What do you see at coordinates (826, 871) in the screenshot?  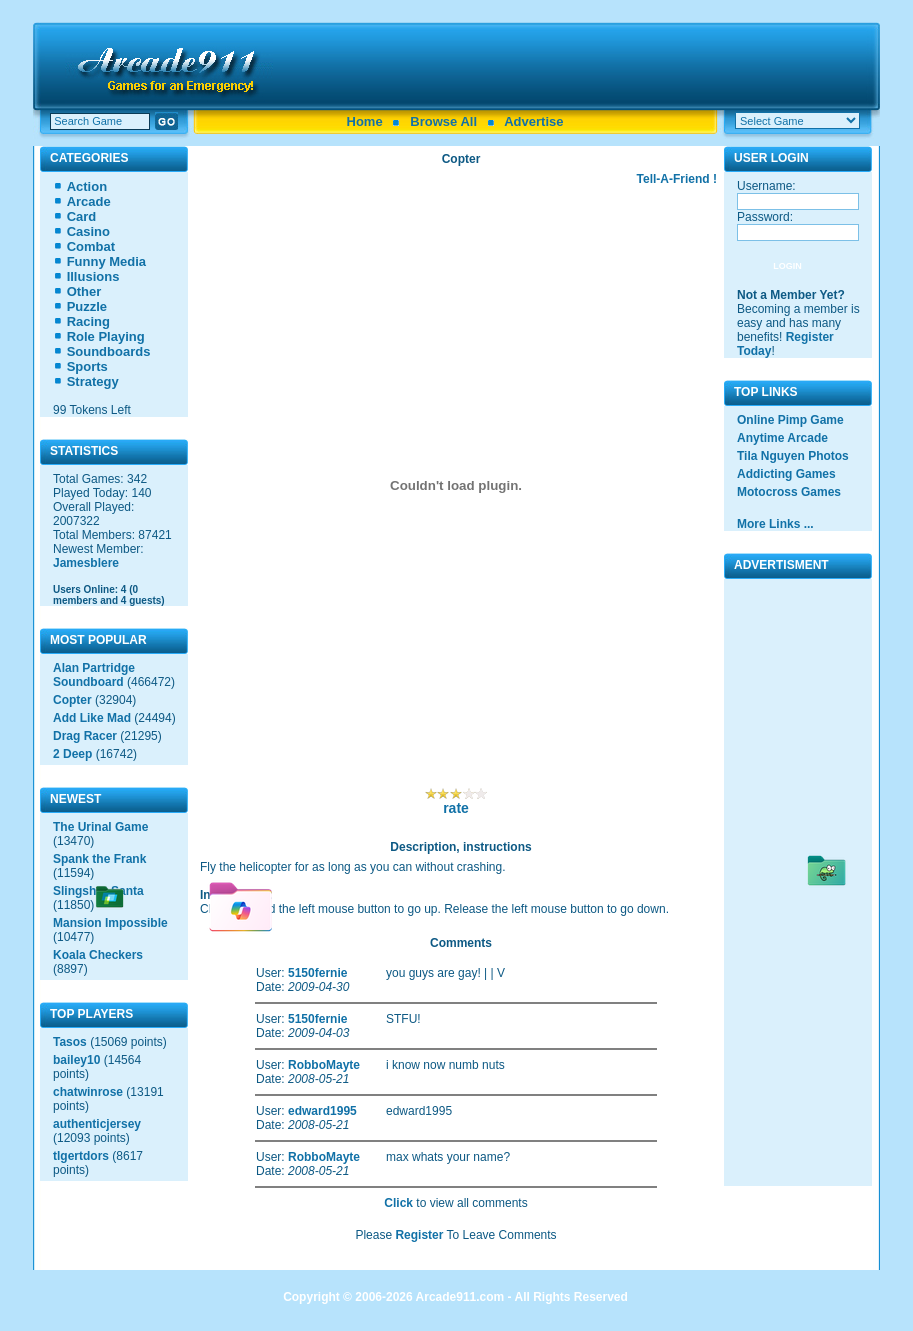 I see `open notepad++ project folder` at bounding box center [826, 871].